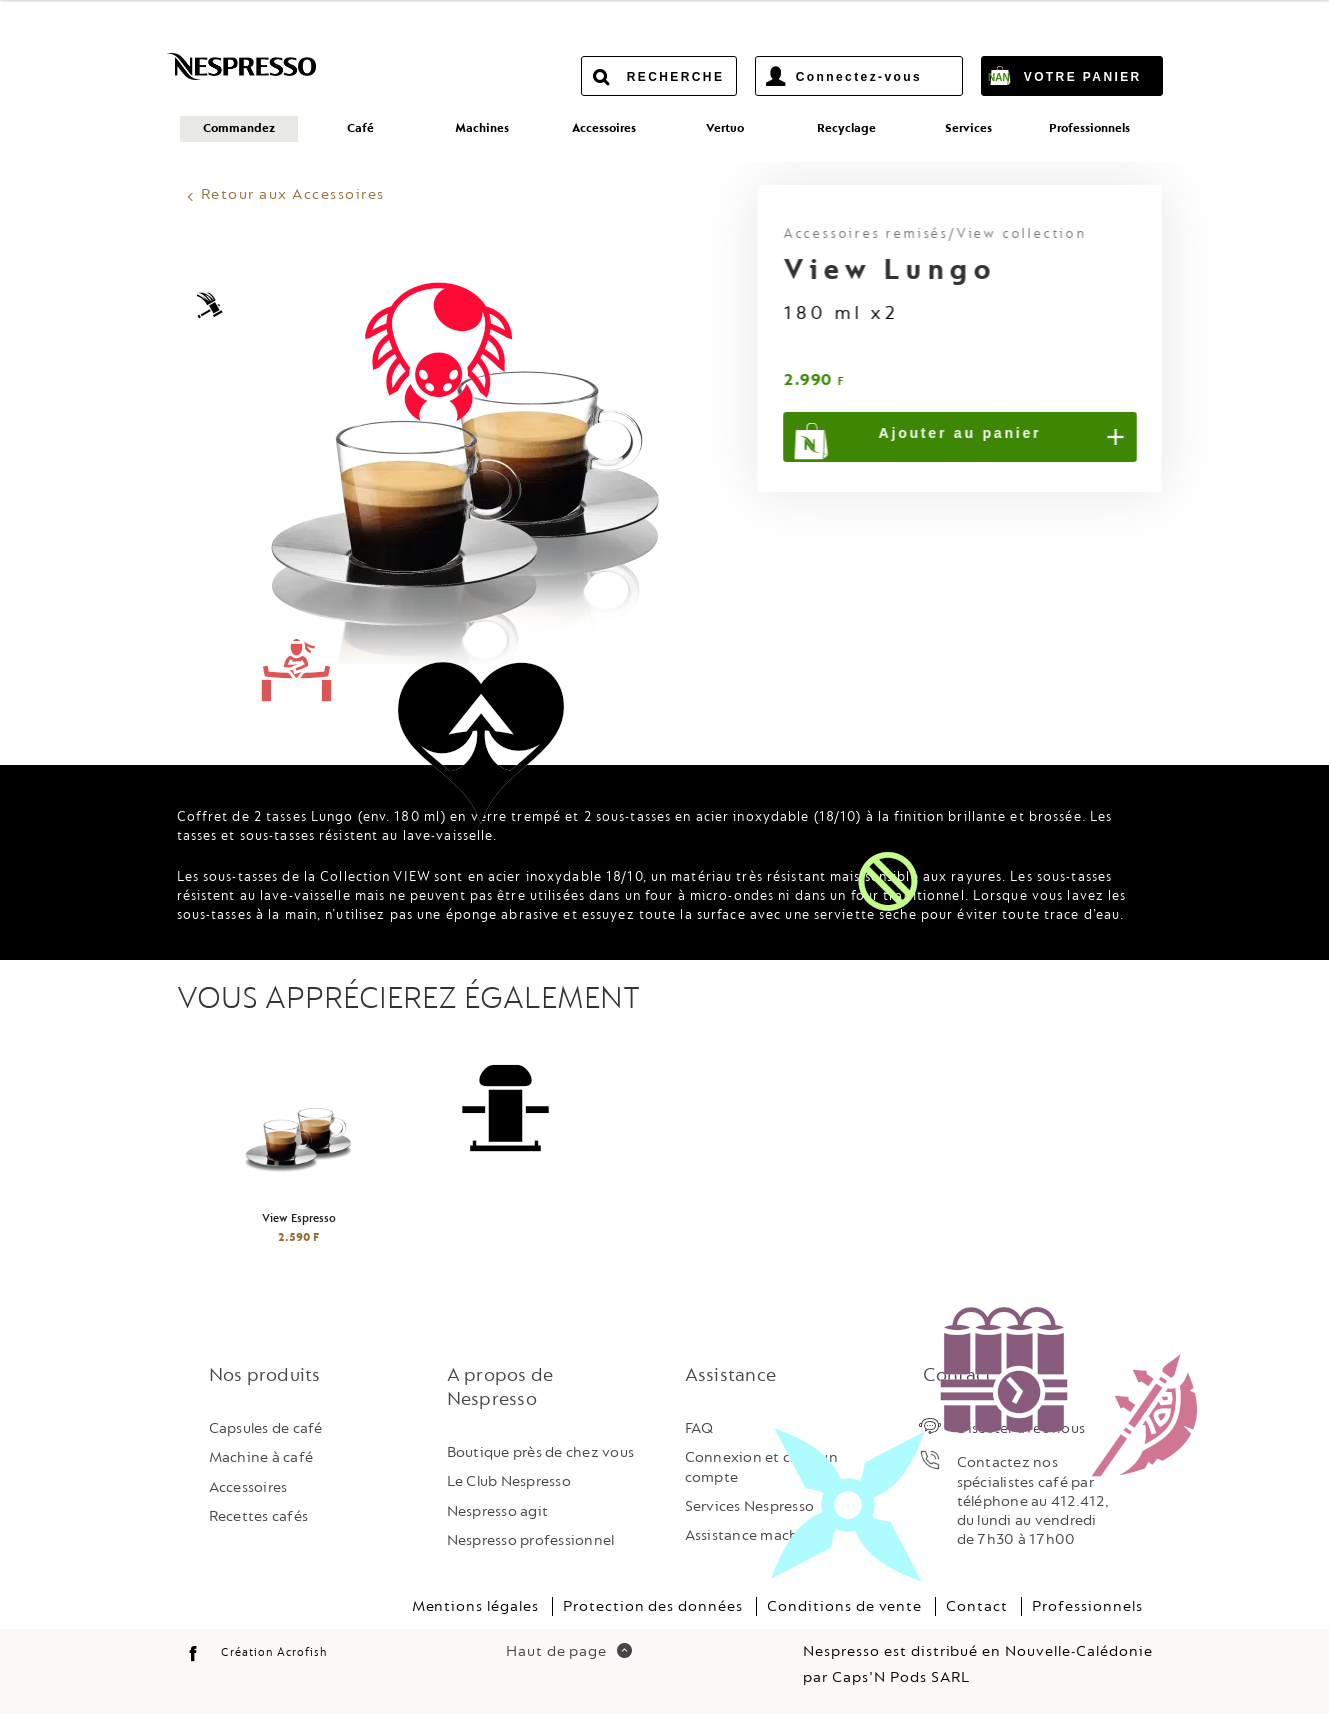  What do you see at coordinates (481, 740) in the screenshot?
I see `select a cheerful or happy mood` at bounding box center [481, 740].